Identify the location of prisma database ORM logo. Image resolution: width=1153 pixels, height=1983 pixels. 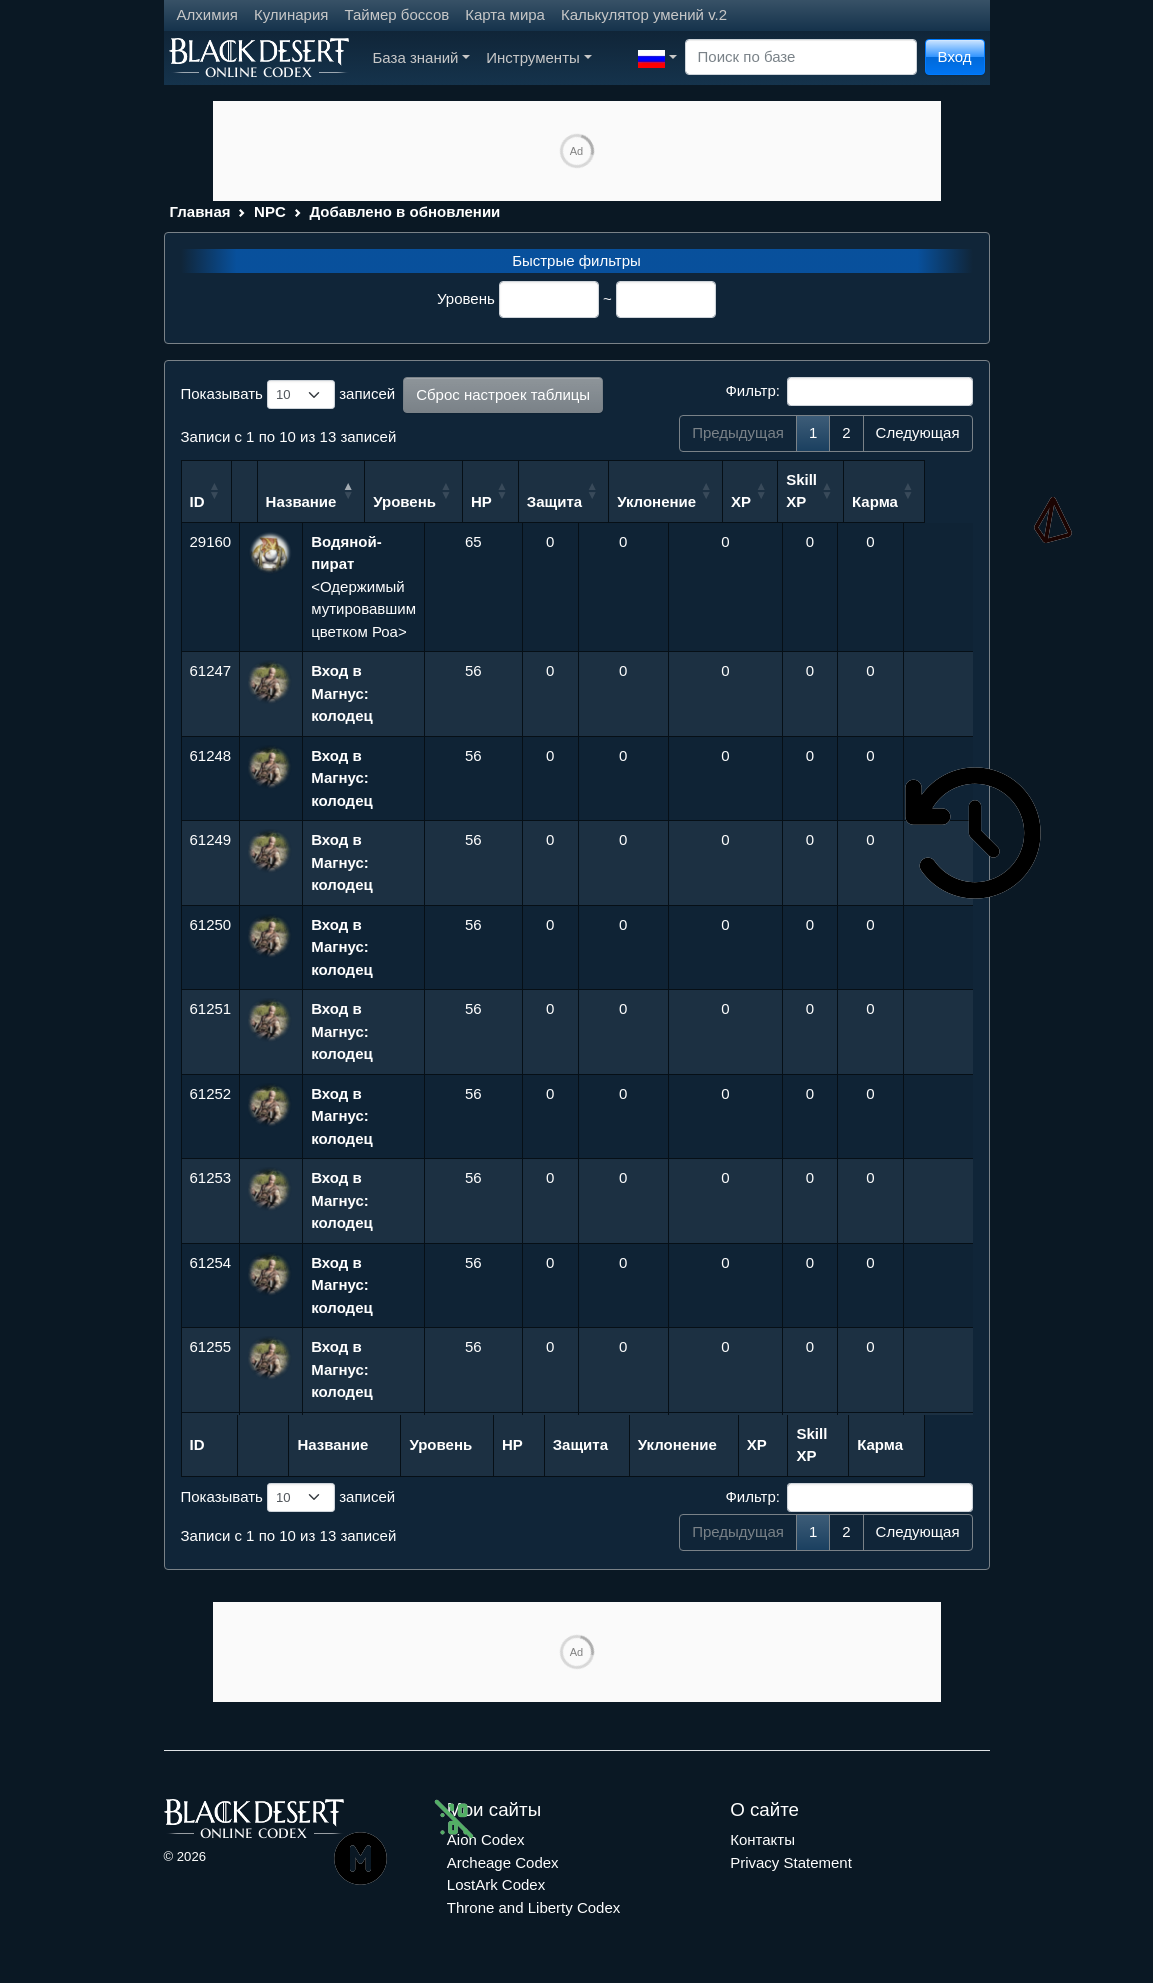
(1053, 520).